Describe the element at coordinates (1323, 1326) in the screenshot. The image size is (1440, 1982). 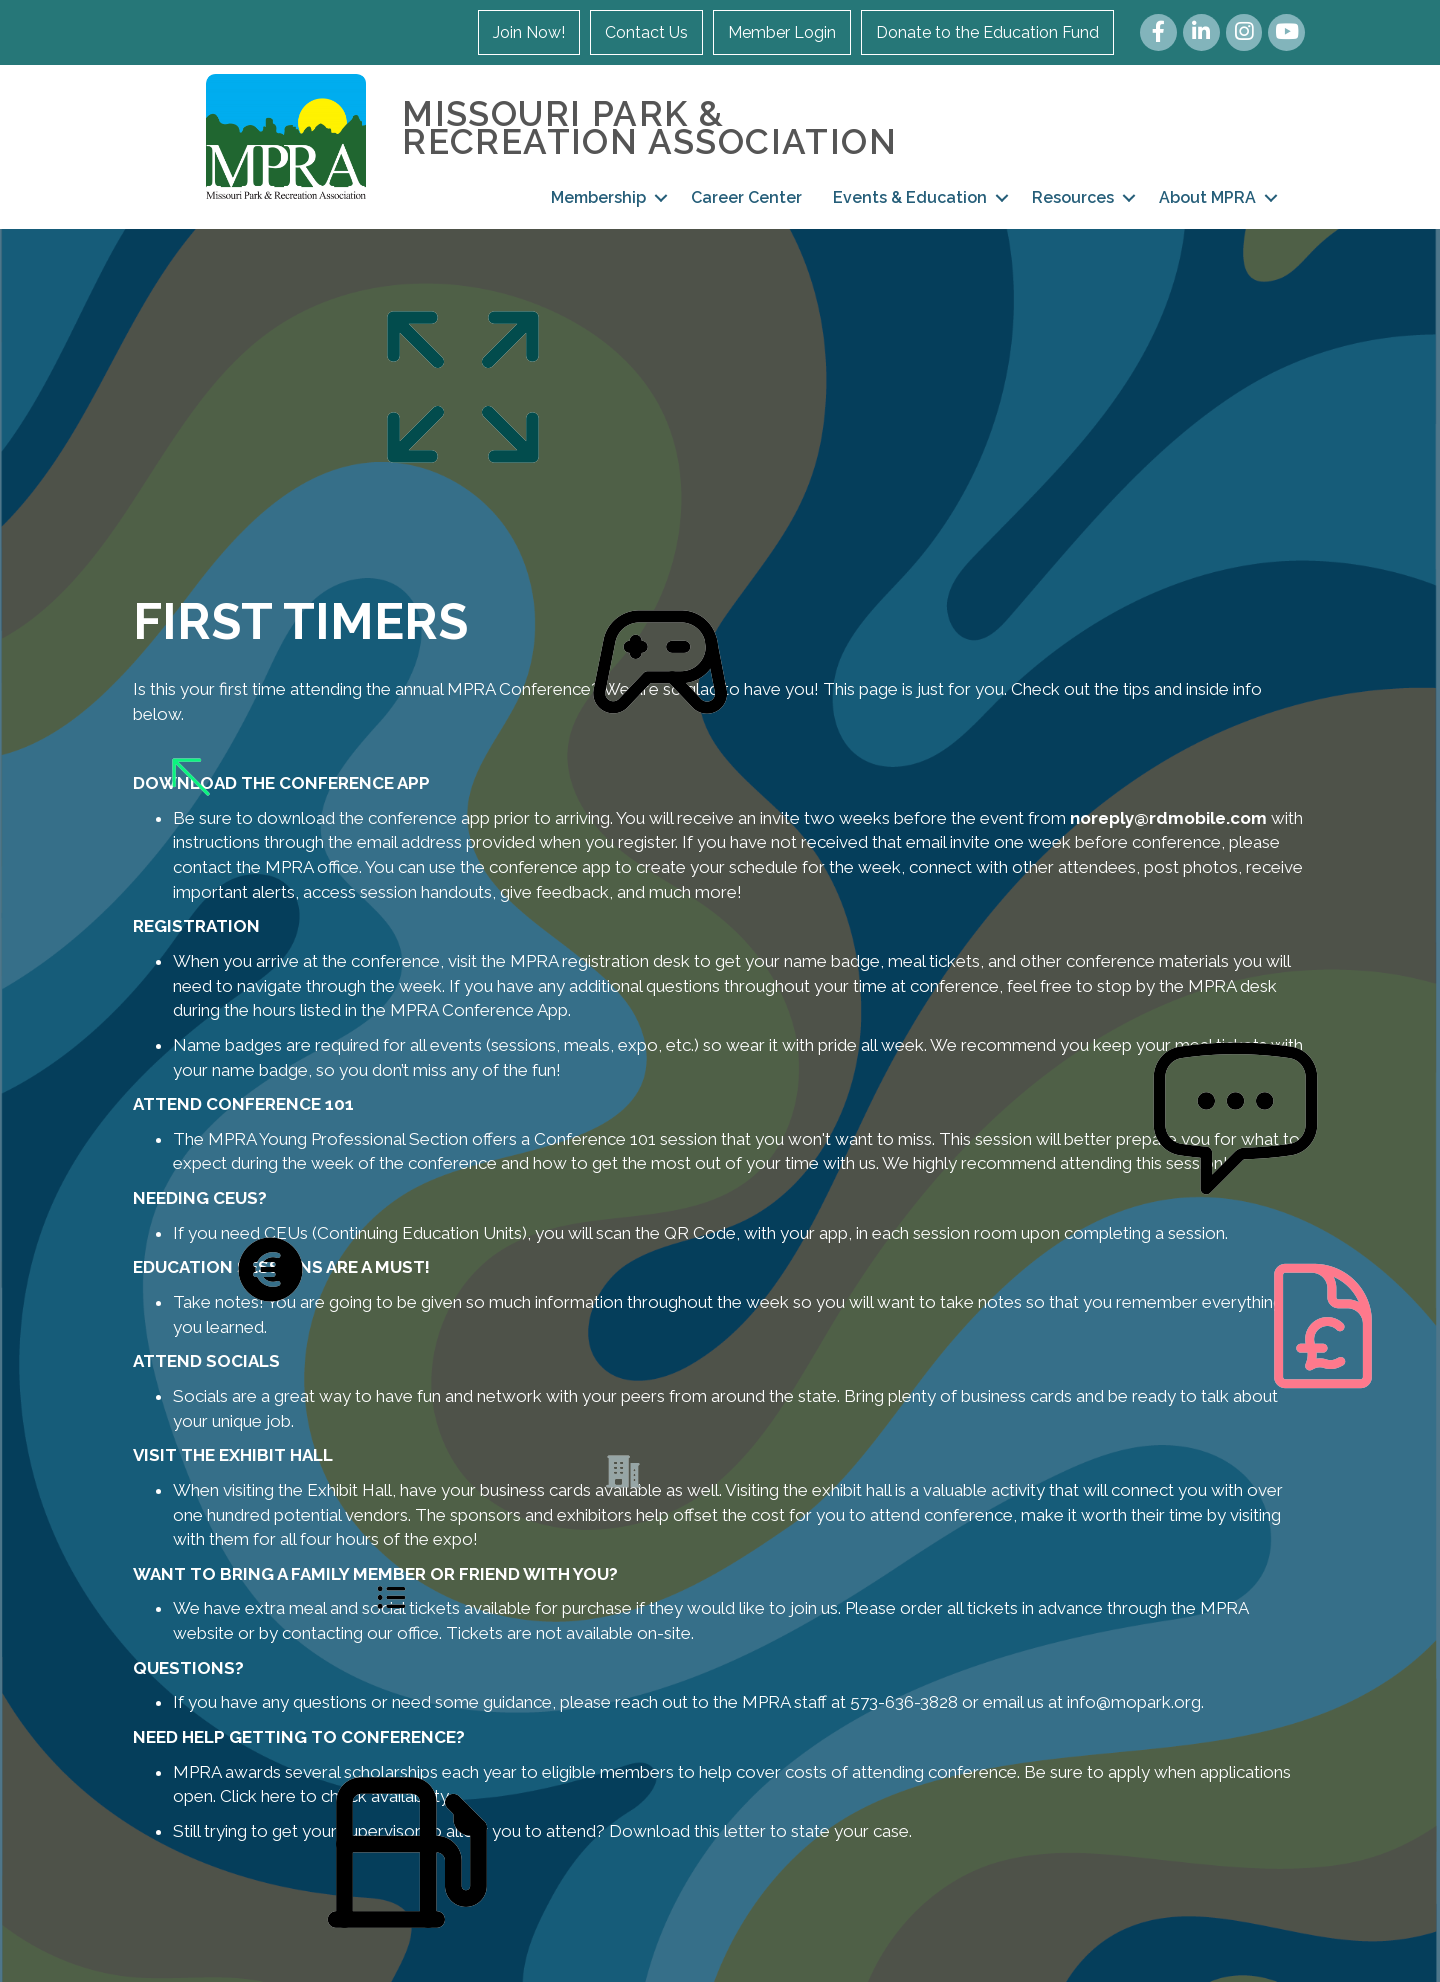
I see `view financial document in pounds` at that location.